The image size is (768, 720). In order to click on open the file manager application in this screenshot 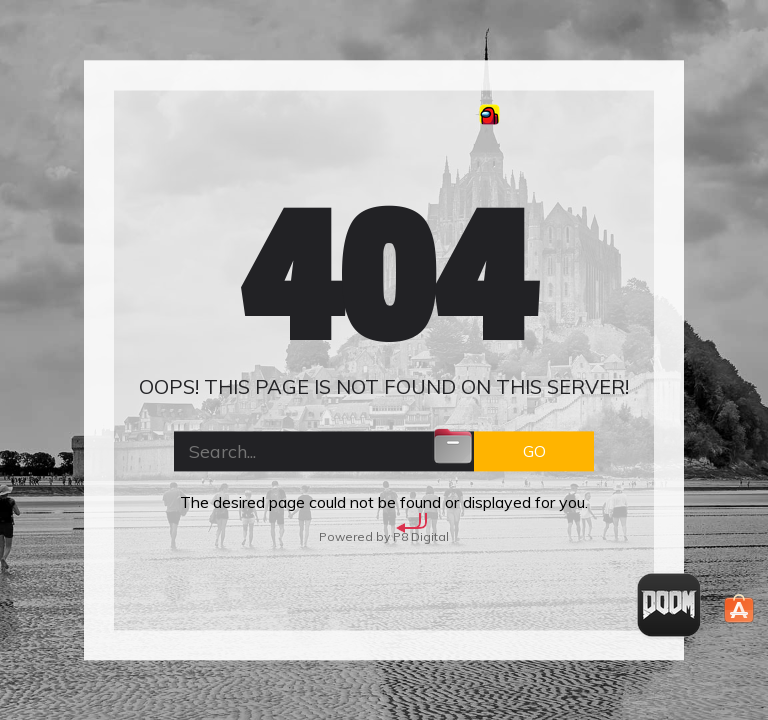, I will do `click(453, 446)`.